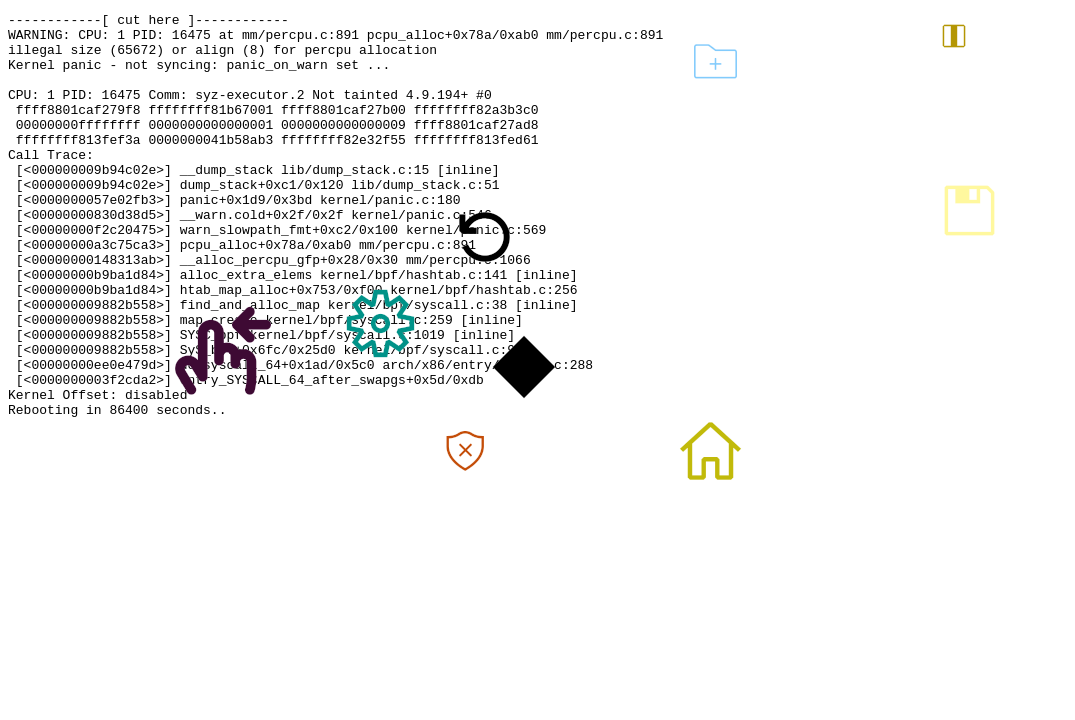 This screenshot has height=720, width=1075. I want to click on create a new folder, so click(715, 60).